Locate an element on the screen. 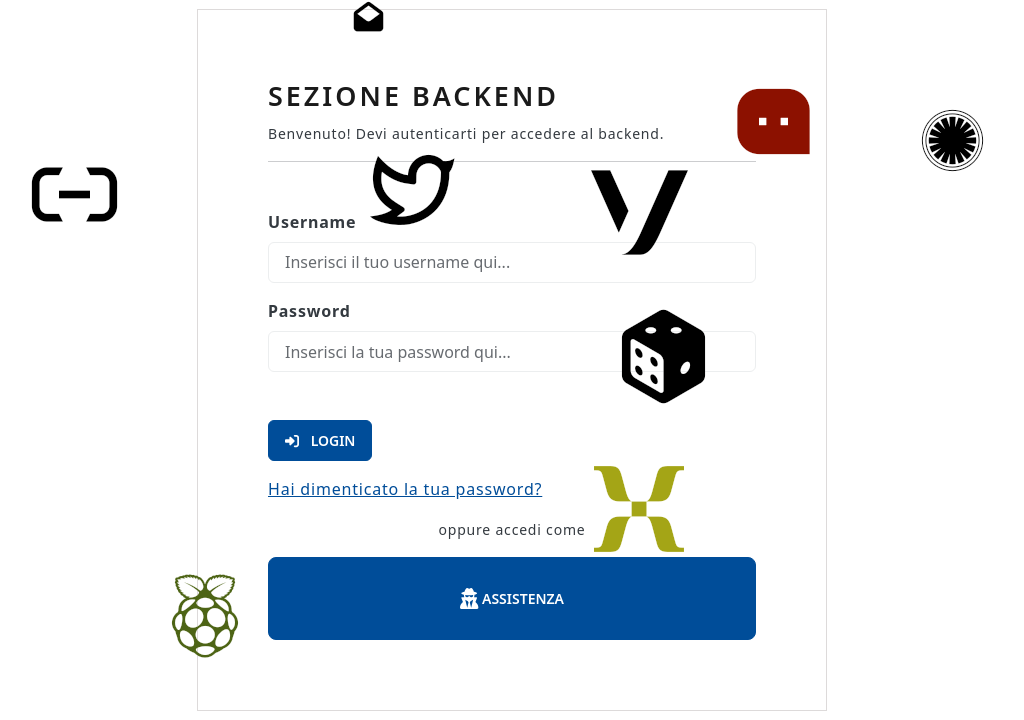  view an opened or read email is located at coordinates (368, 18).